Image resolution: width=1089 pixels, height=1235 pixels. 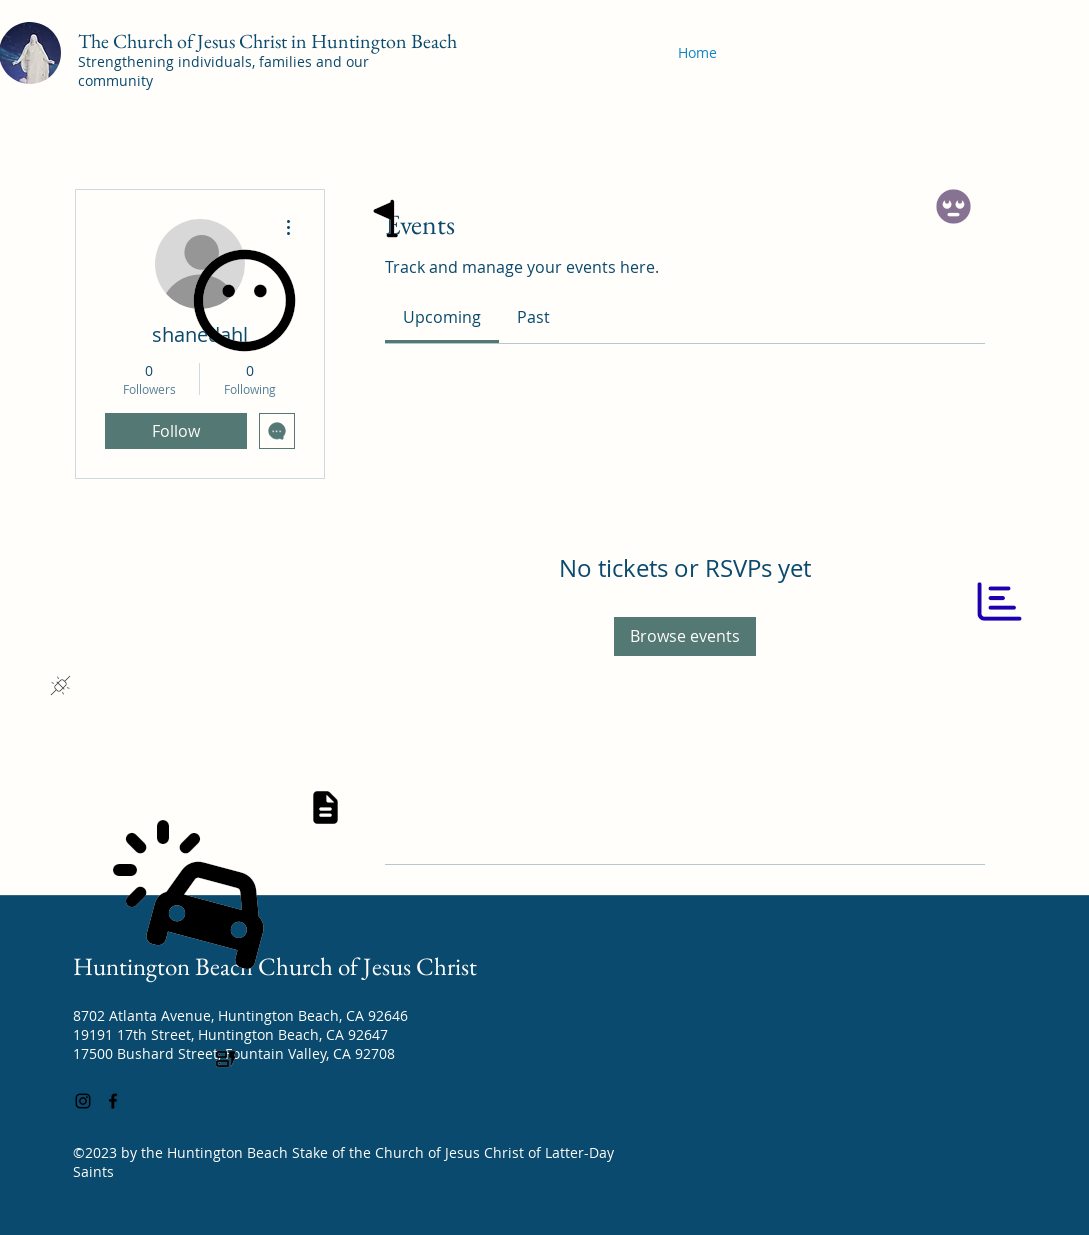 I want to click on access dynamic or auto-generated forms, so click(x=226, y=1059).